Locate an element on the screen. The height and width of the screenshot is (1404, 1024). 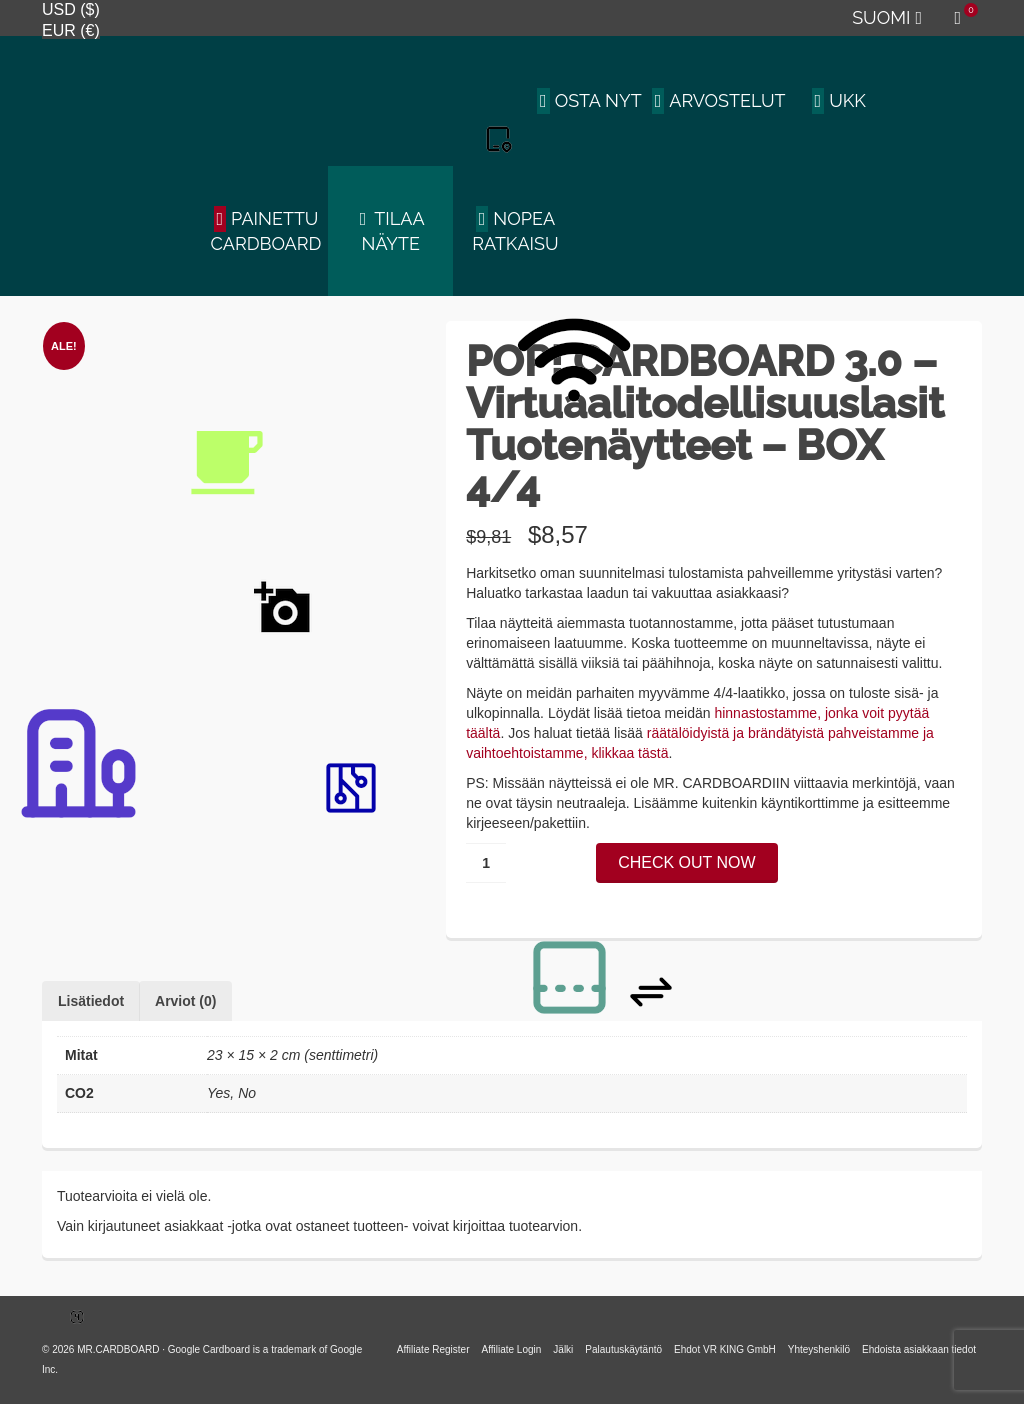
toggle bottom panel visibility is located at coordinates (569, 977).